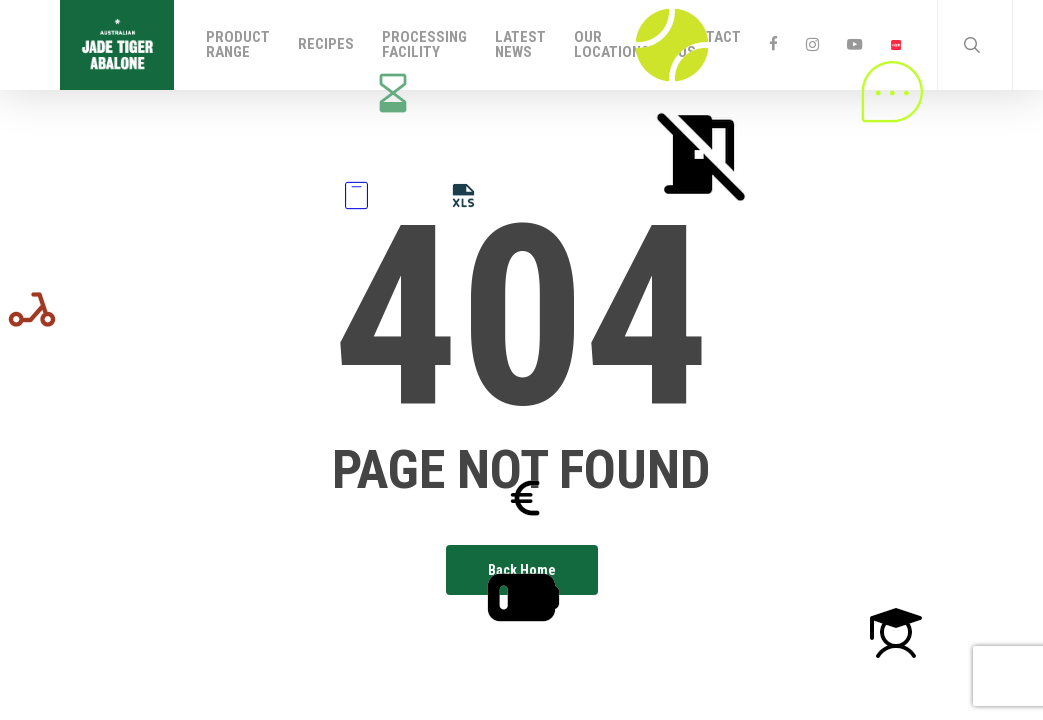 This screenshot has width=1043, height=720. What do you see at coordinates (891, 93) in the screenshot?
I see `open chat or messaging` at bounding box center [891, 93].